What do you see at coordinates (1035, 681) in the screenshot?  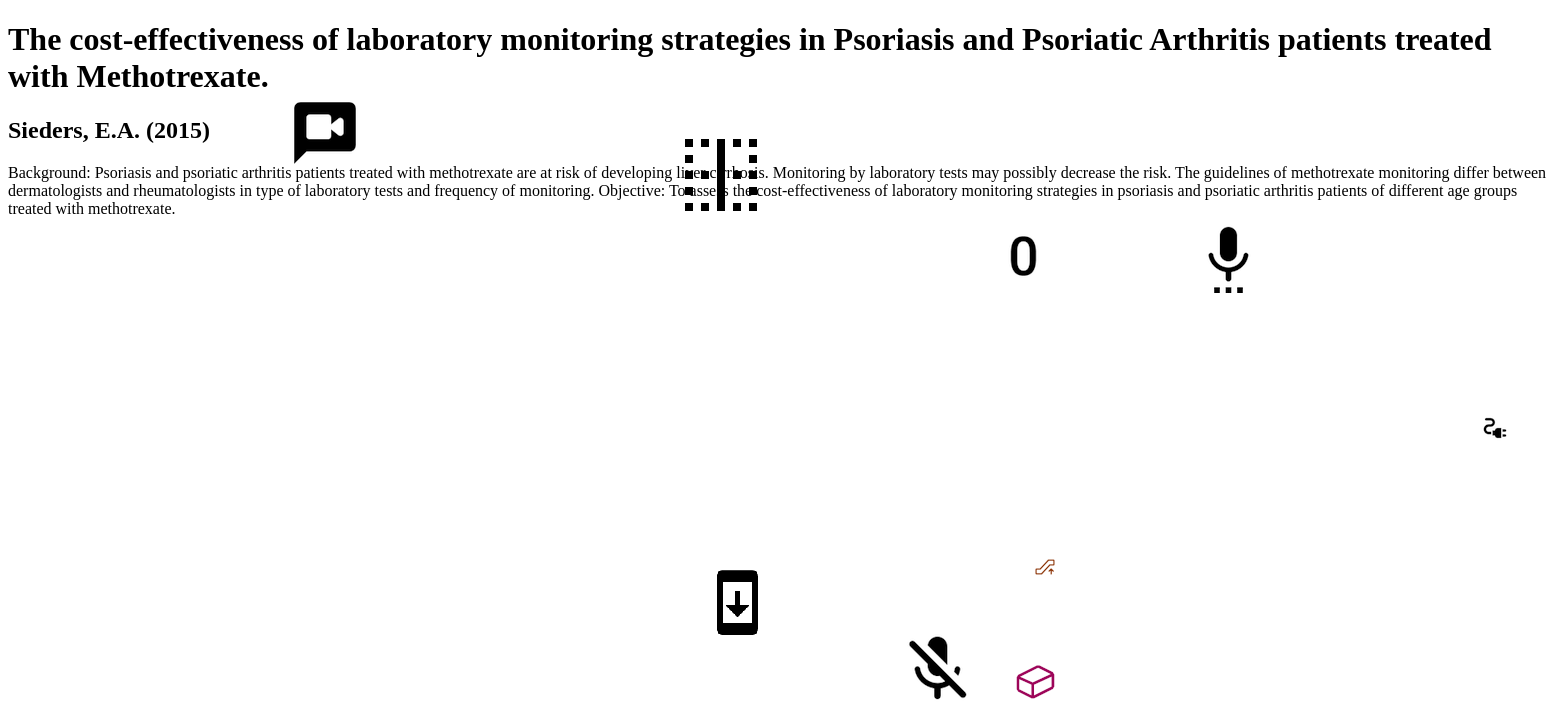 I see `represents a field or property in code structure` at bounding box center [1035, 681].